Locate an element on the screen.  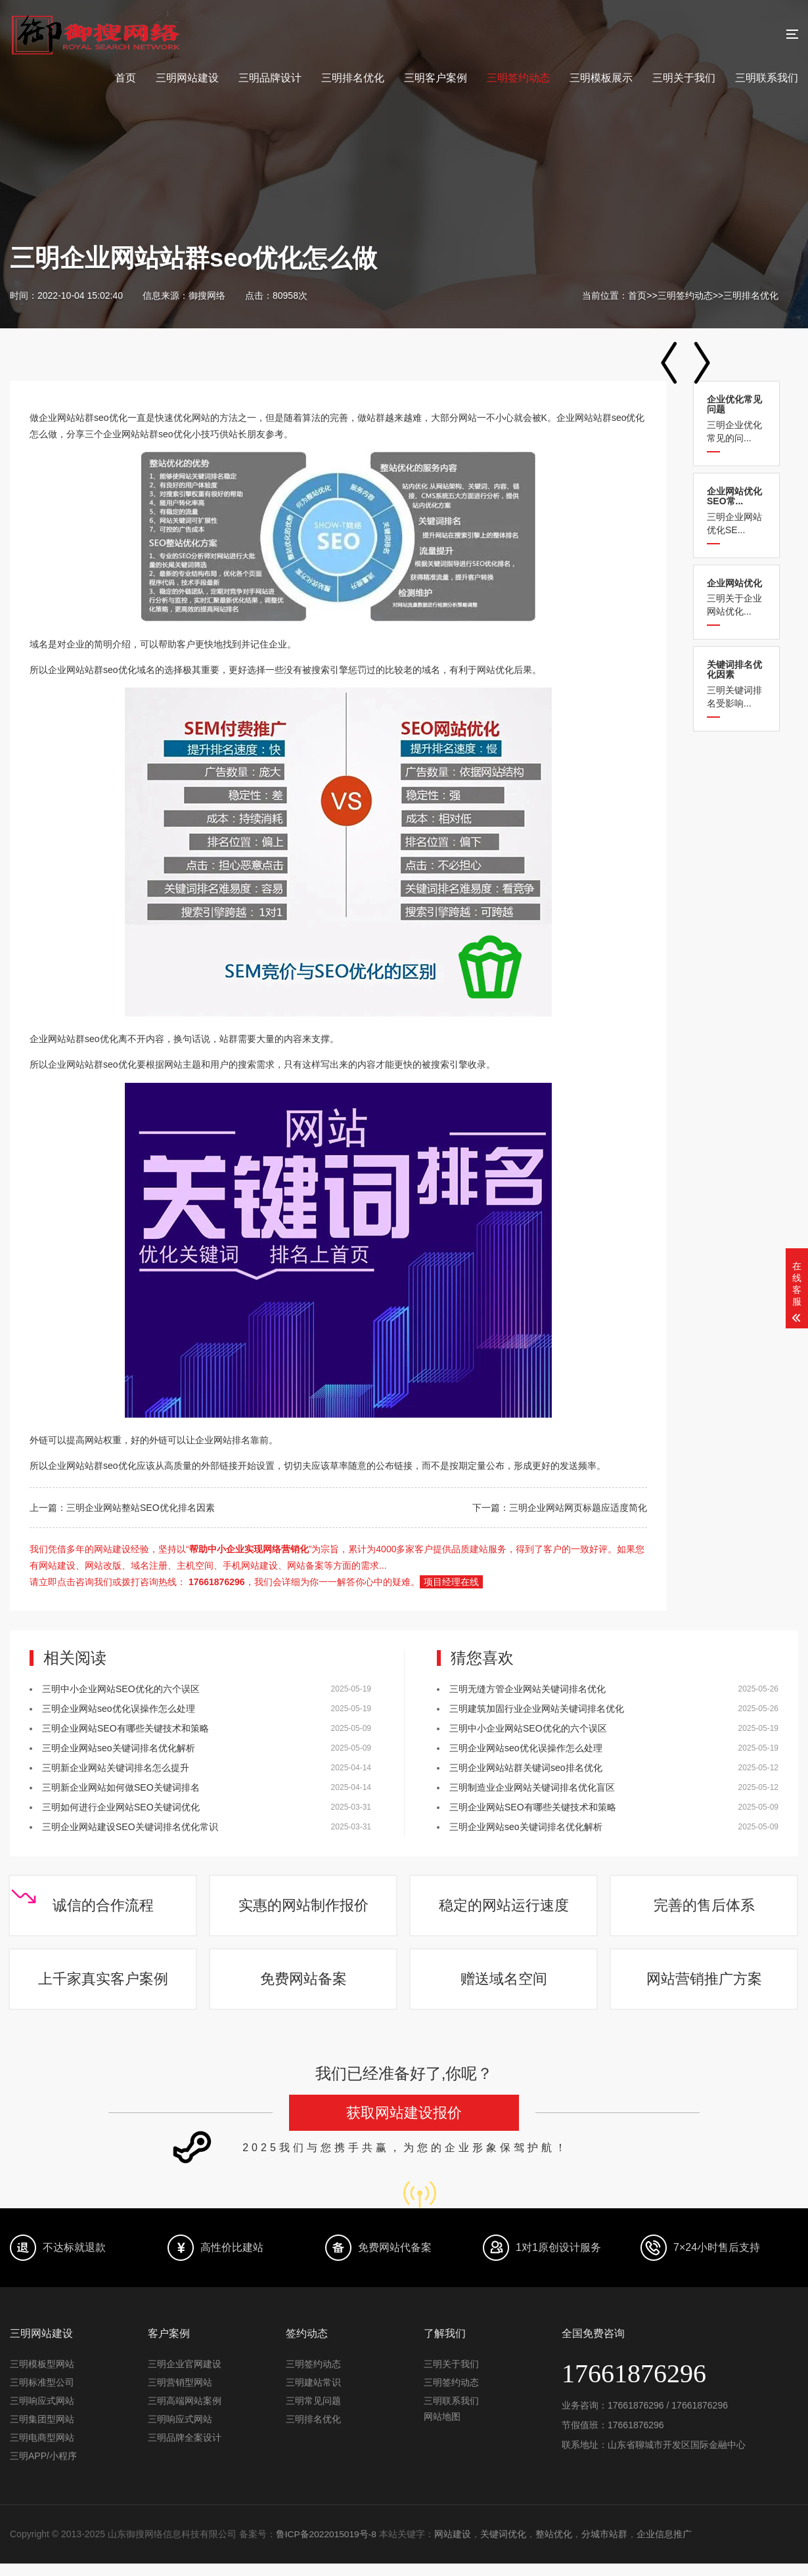
open Steam gaming platform is located at coordinates (192, 2146).